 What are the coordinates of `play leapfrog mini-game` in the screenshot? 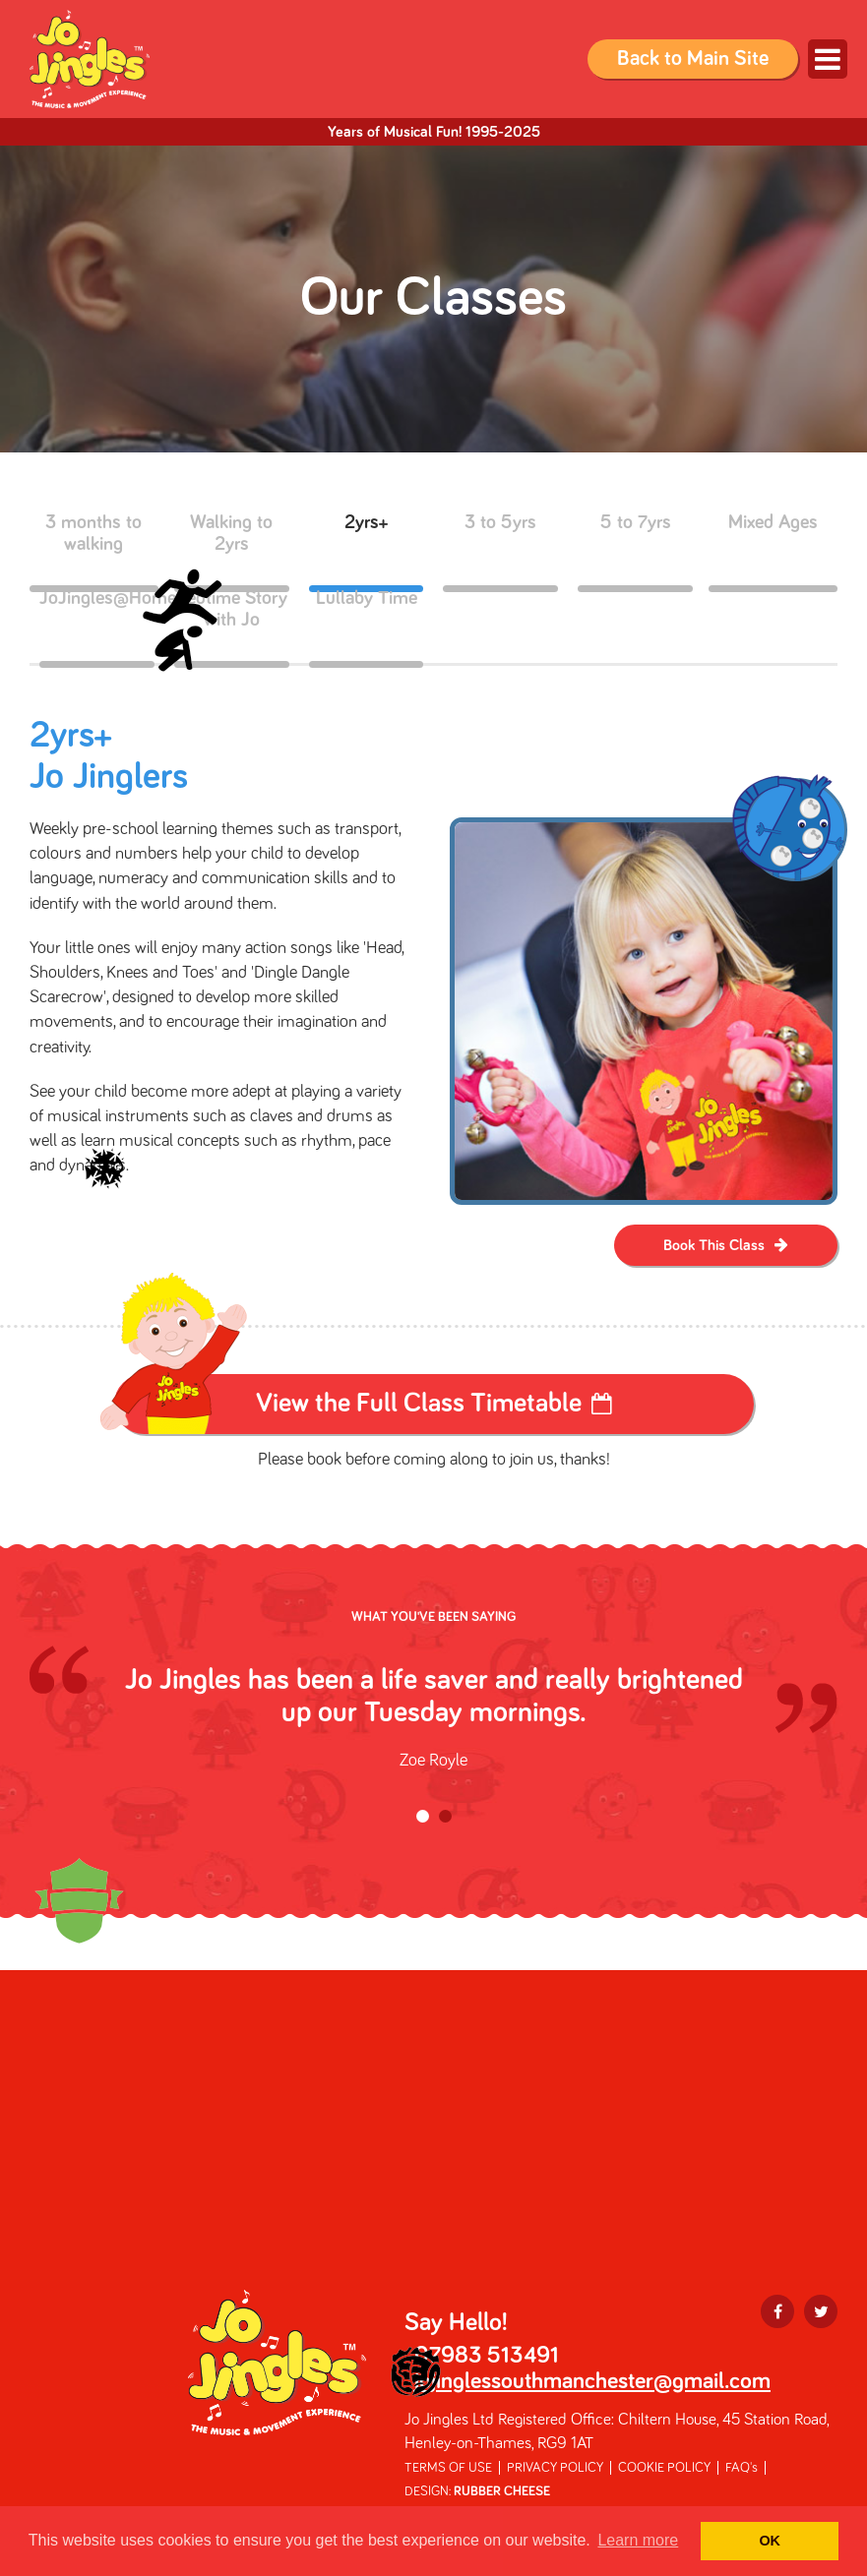 It's located at (182, 621).